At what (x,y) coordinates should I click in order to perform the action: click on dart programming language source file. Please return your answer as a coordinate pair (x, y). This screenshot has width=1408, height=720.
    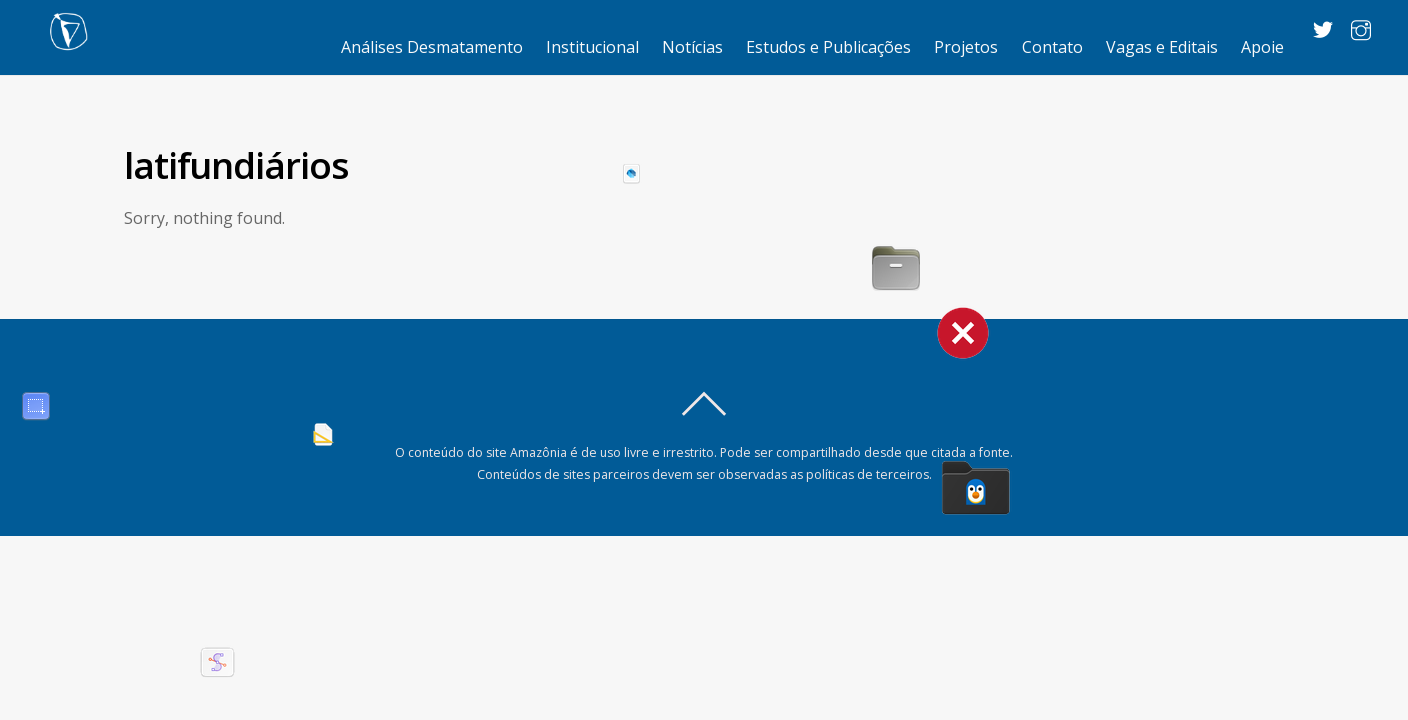
    Looking at the image, I should click on (631, 173).